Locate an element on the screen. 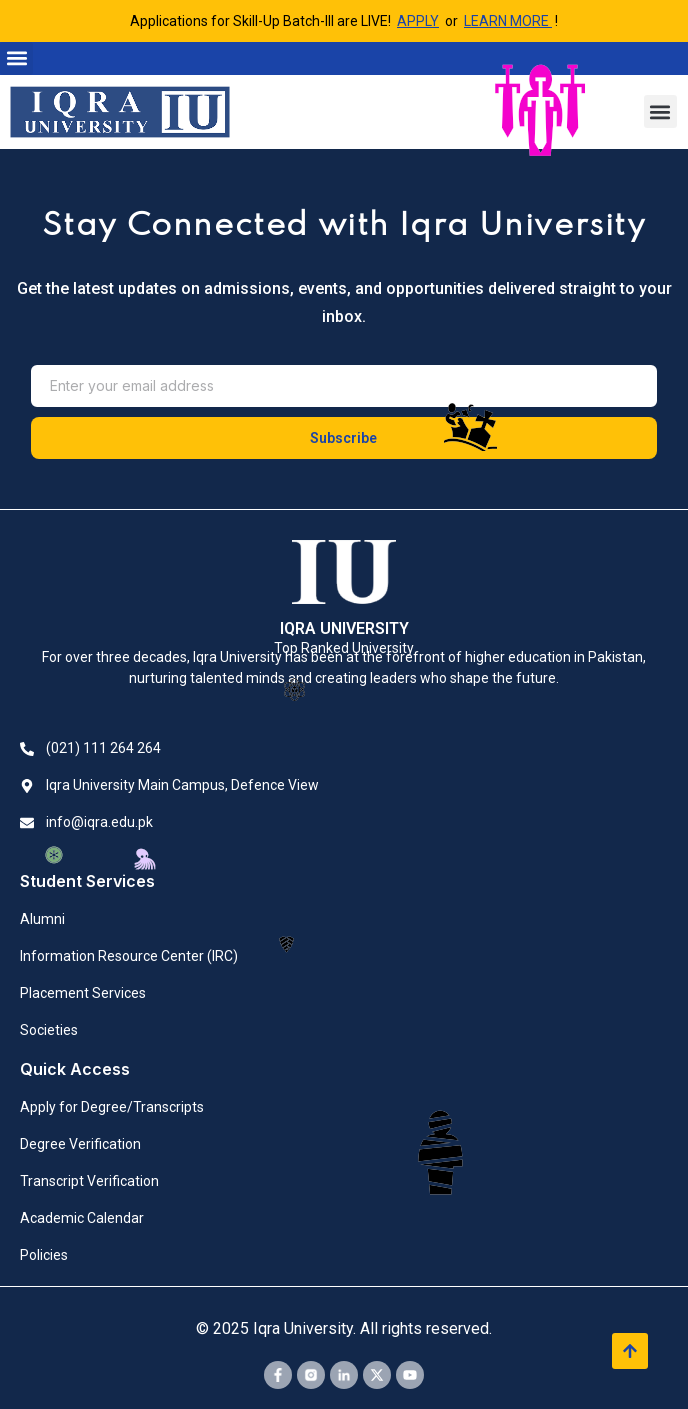 The image size is (688, 1409). activate ice or frost ability is located at coordinates (54, 855).